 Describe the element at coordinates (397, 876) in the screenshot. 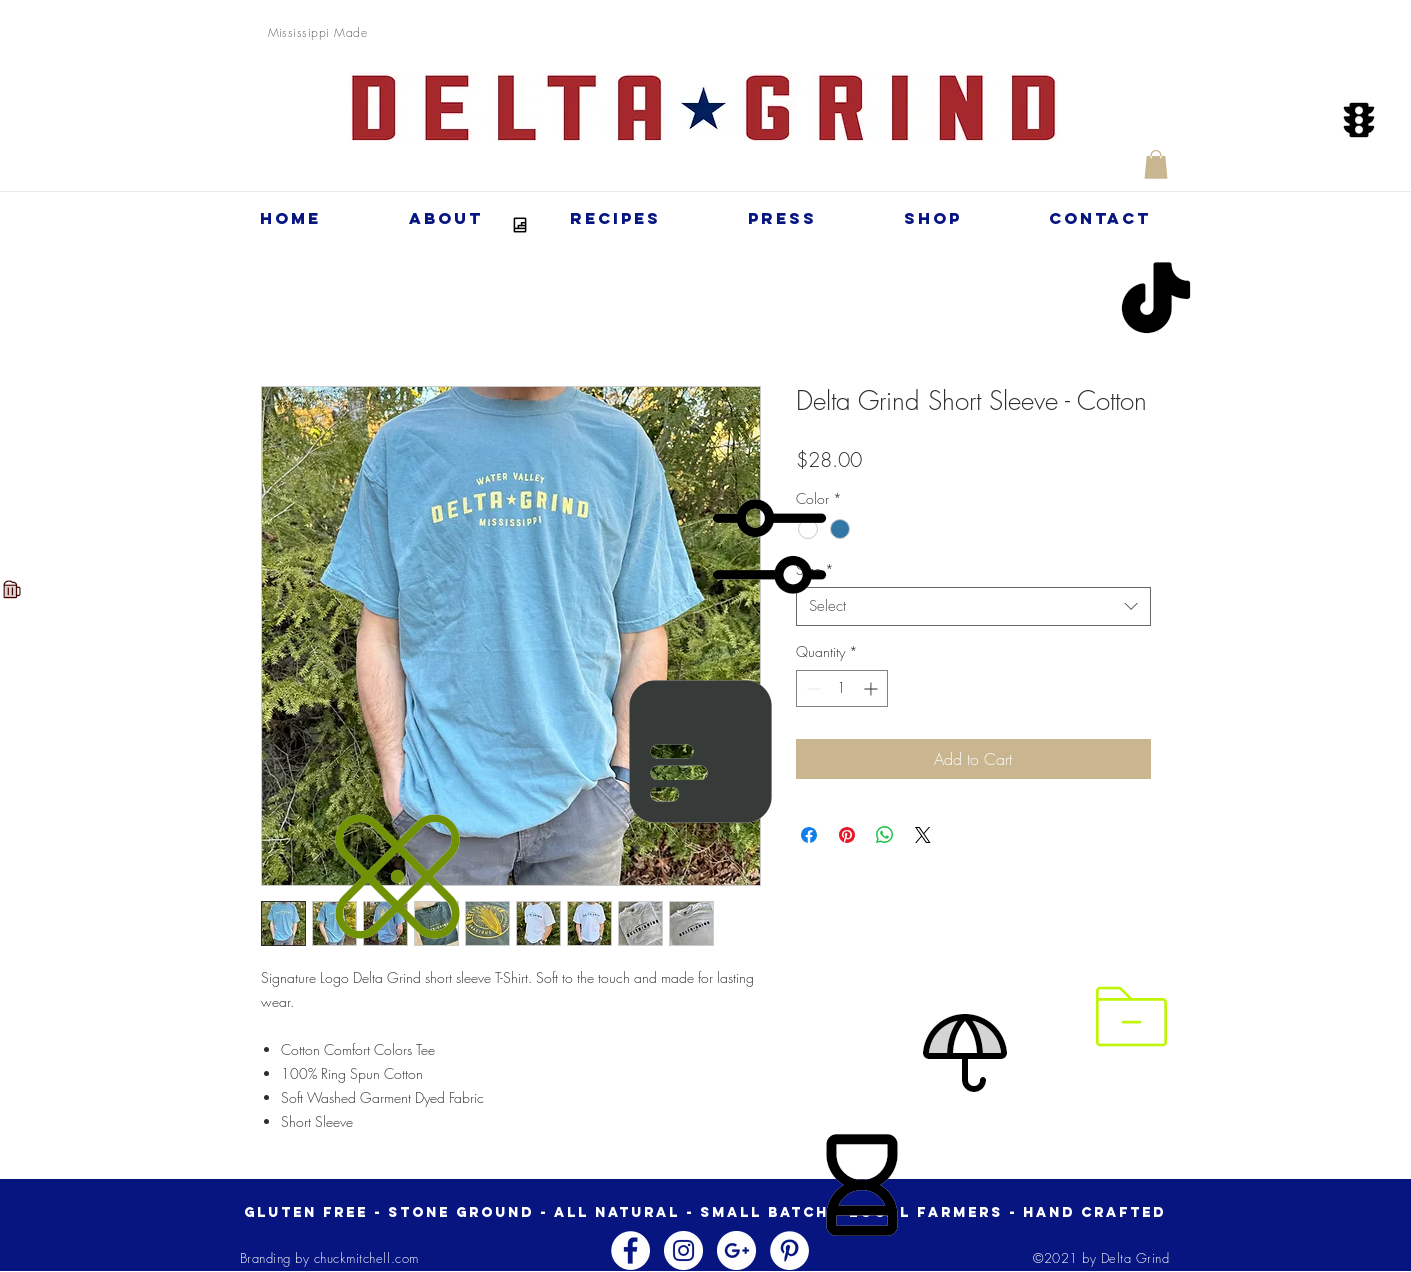

I see `access health or first aid settings` at that location.